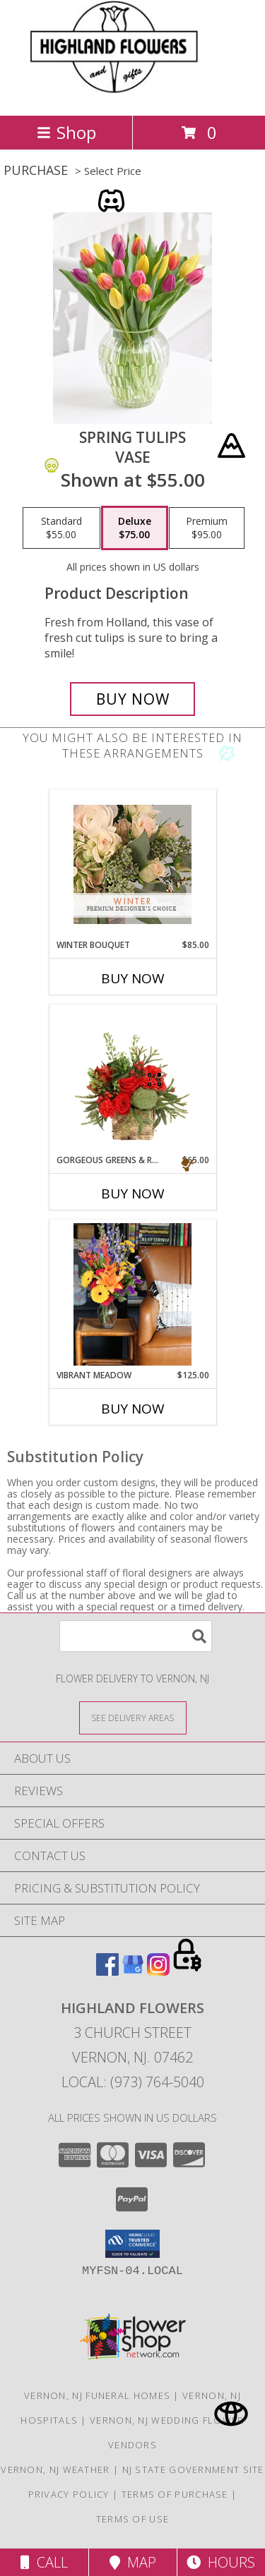  I want to click on indicates danger or fatal error, so click(52, 466).